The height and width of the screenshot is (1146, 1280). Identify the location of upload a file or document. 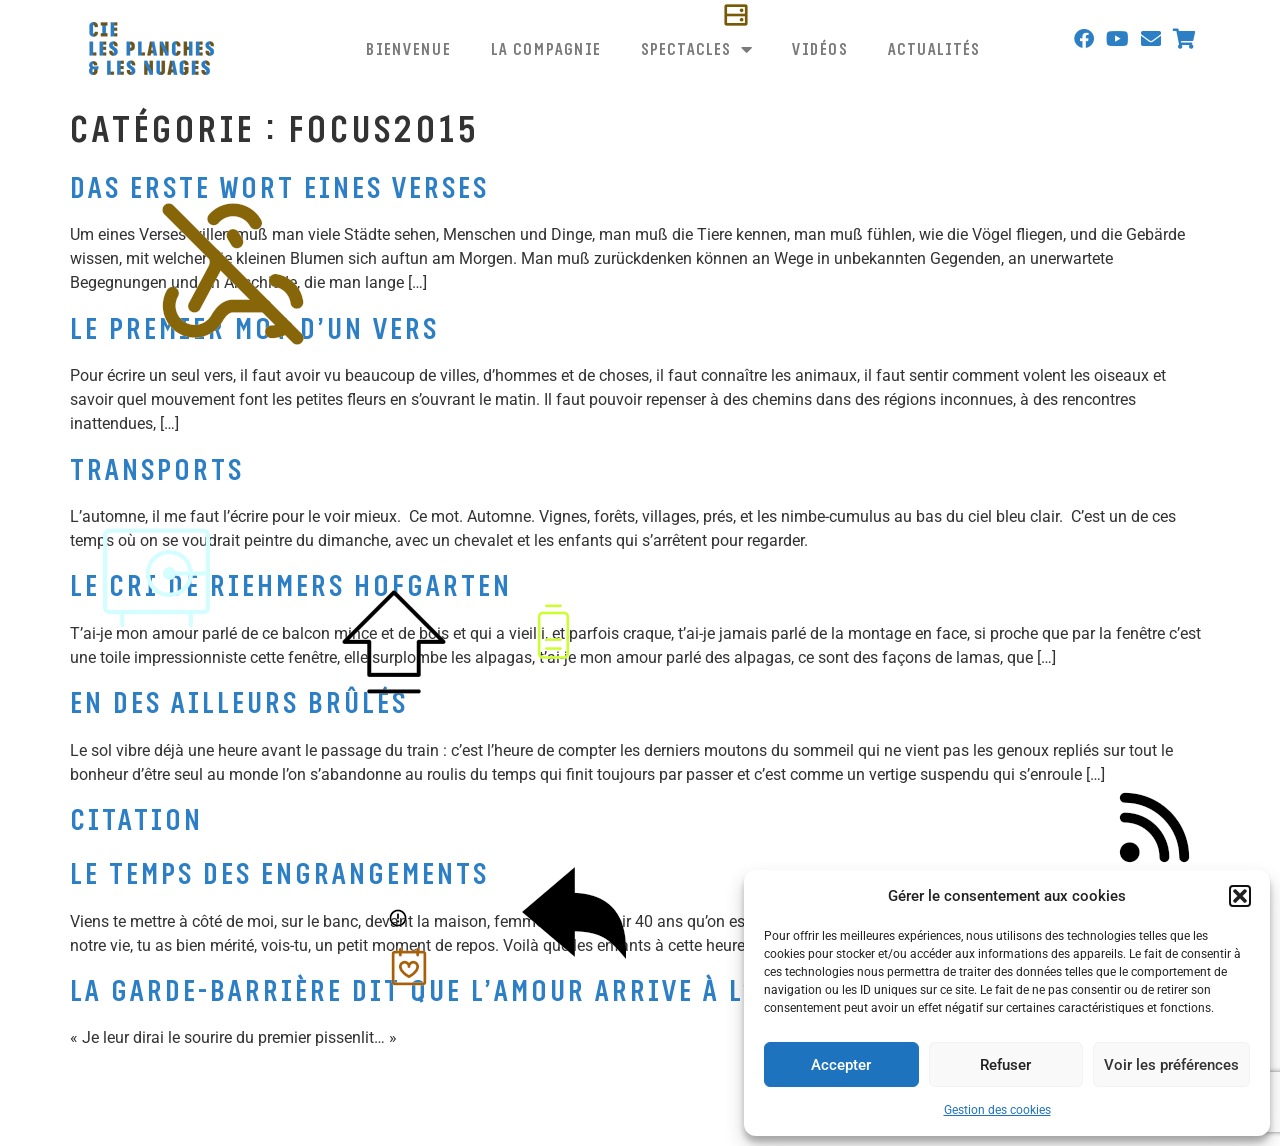
(394, 646).